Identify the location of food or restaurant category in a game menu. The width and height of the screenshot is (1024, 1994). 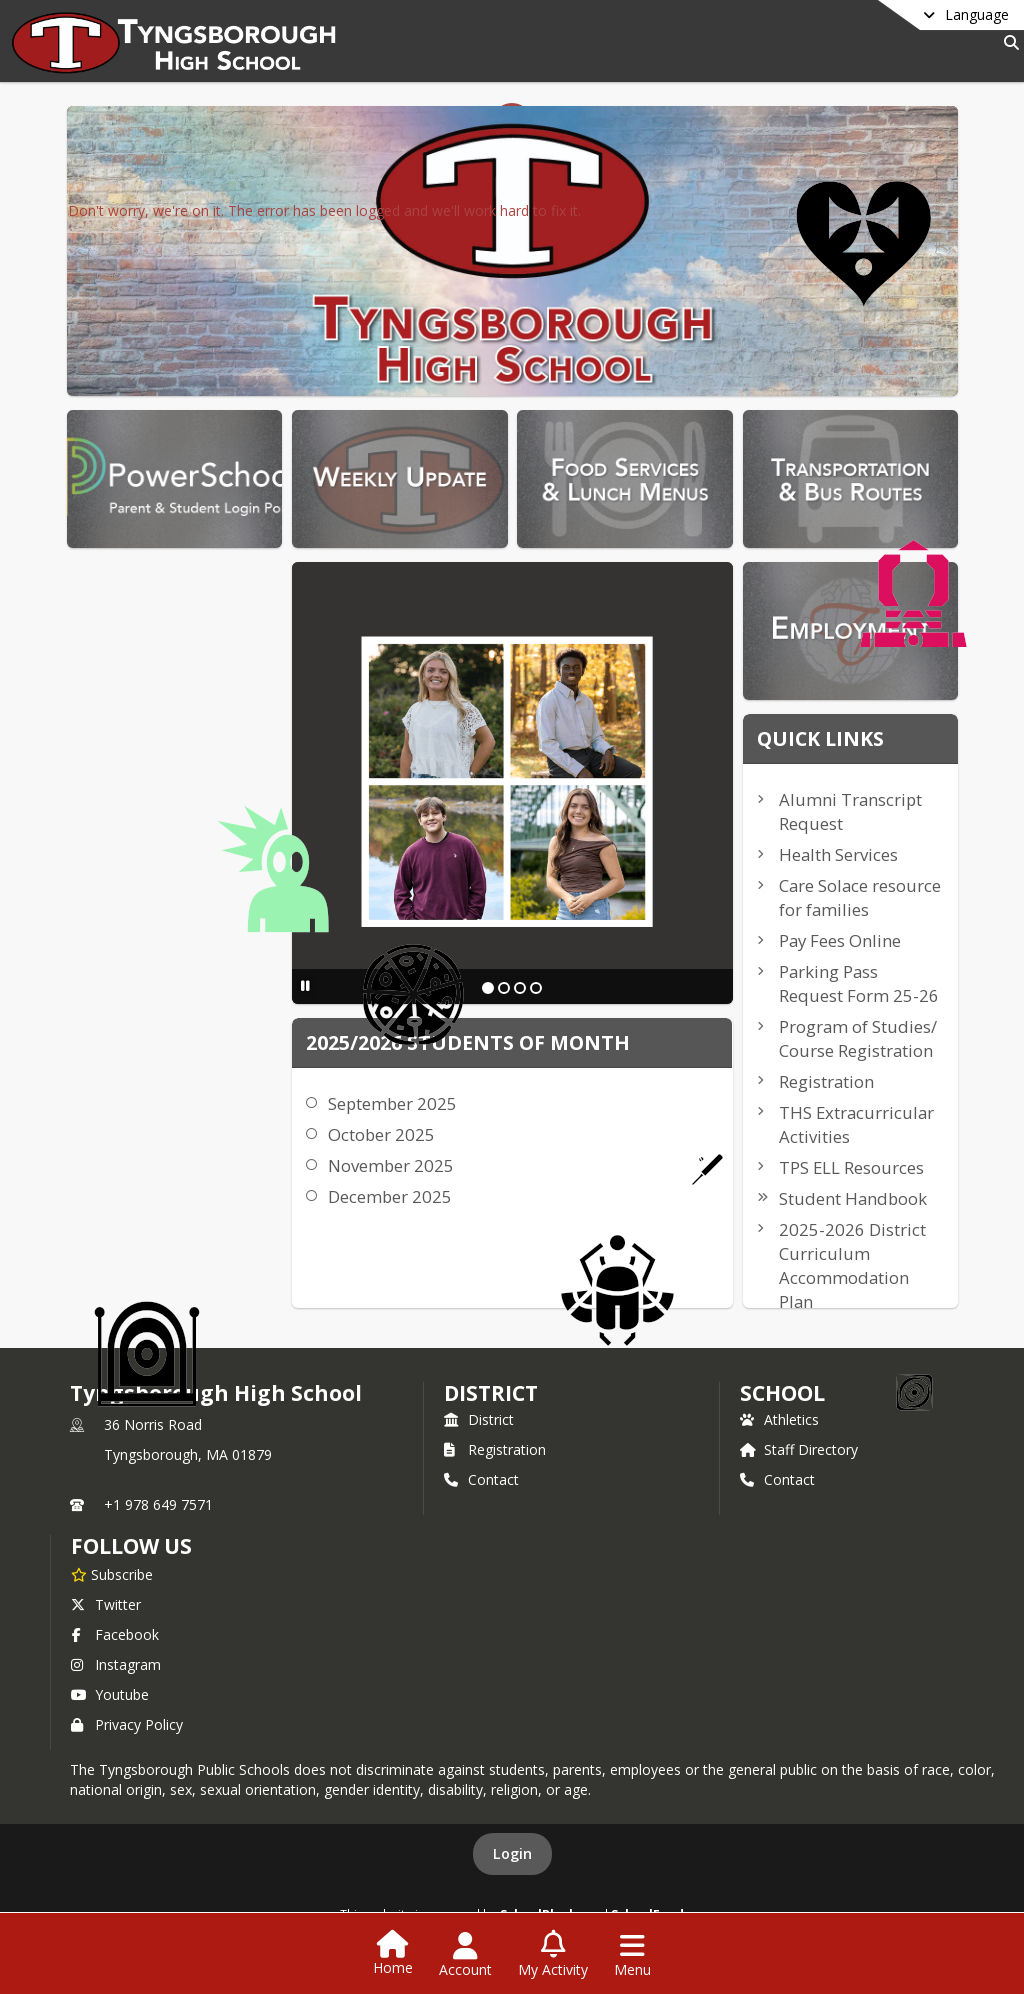
(413, 994).